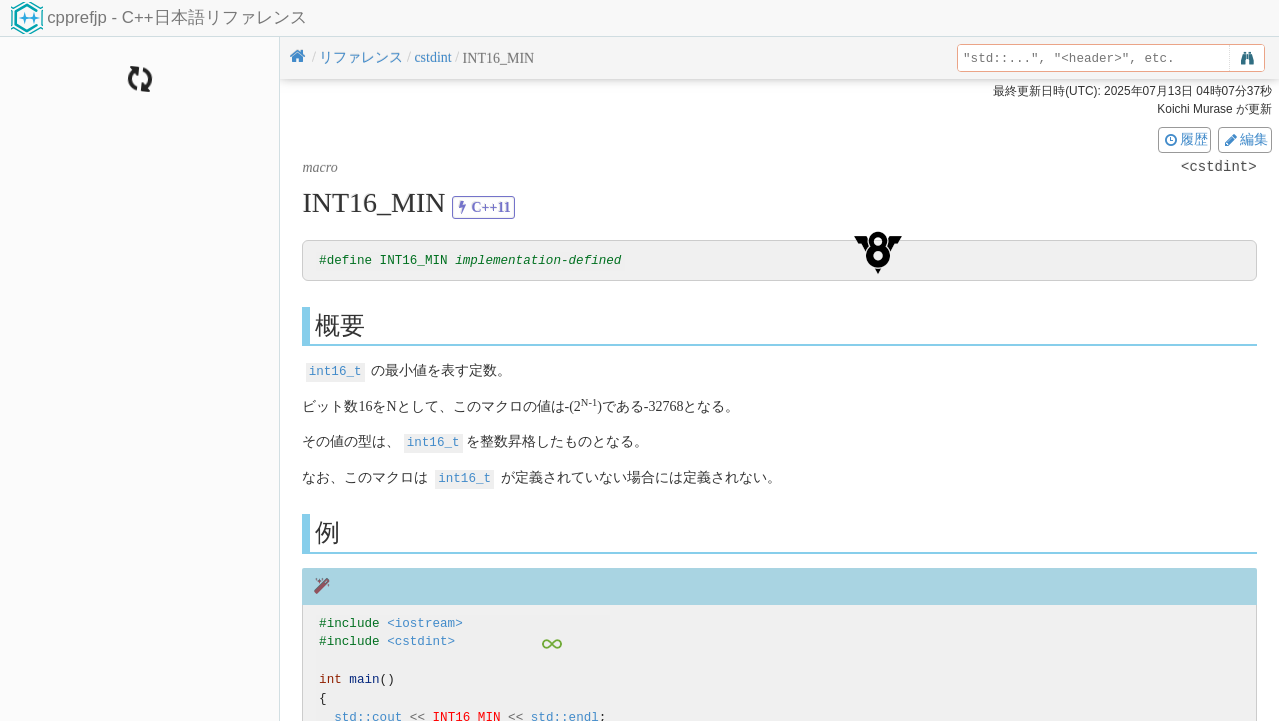 This screenshot has height=721, width=1279. I want to click on internet computer protocol (ICP) logo, so click(552, 644).